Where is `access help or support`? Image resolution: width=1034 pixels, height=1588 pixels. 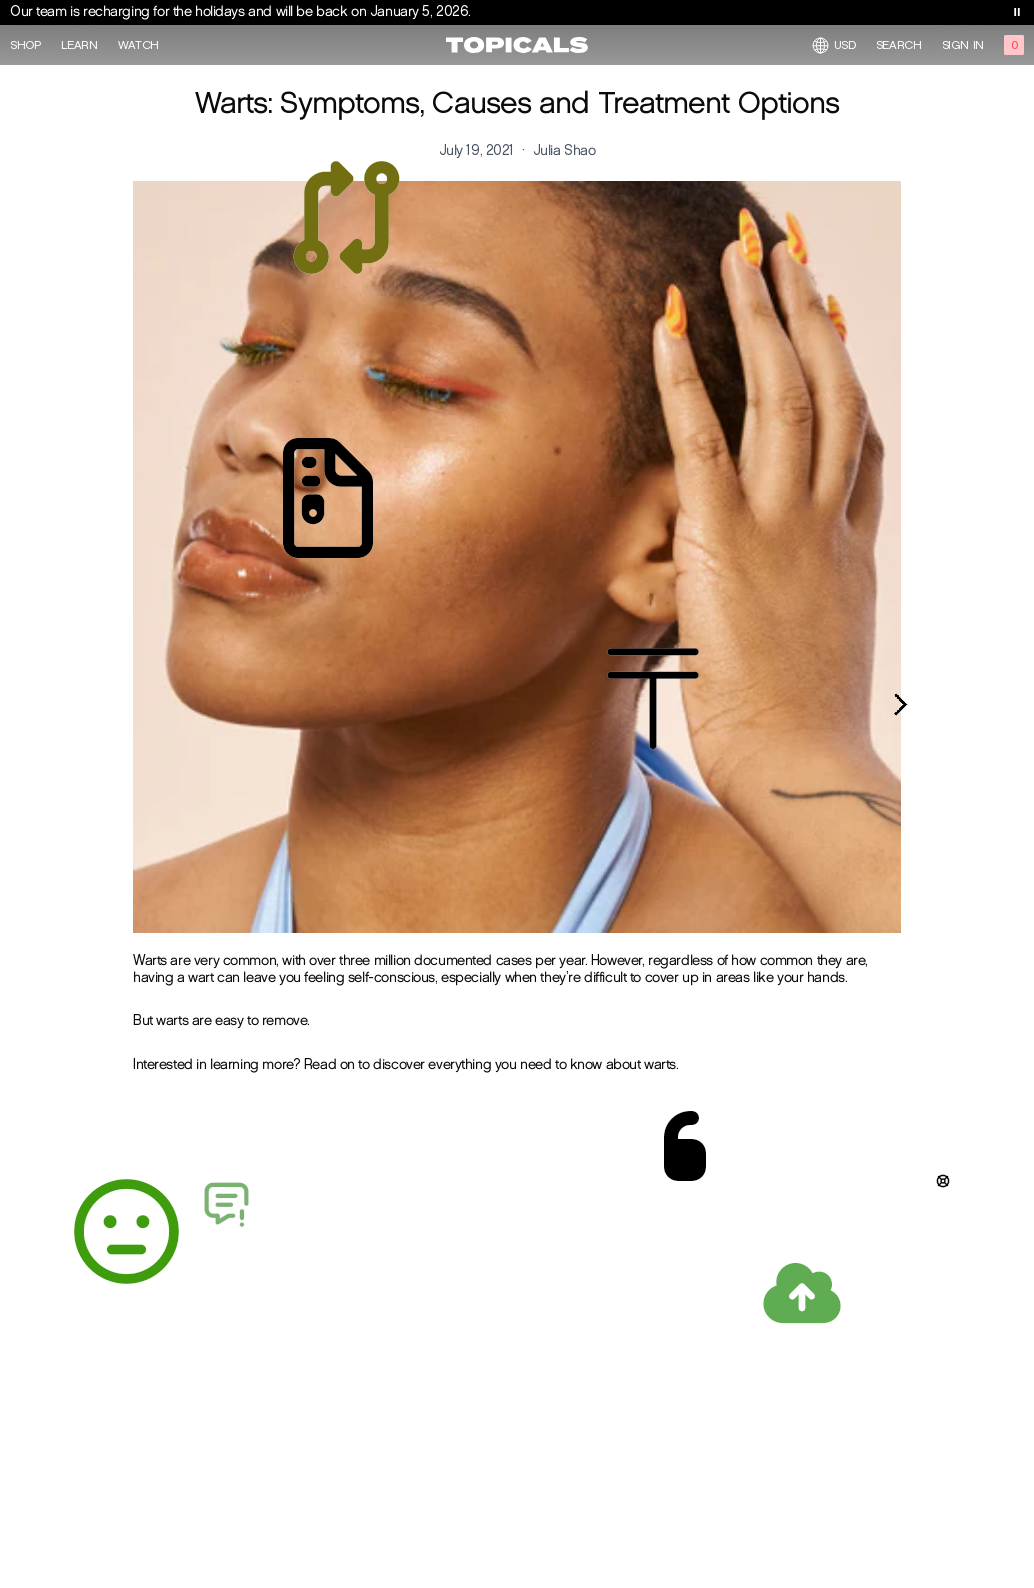
access help or support is located at coordinates (943, 1181).